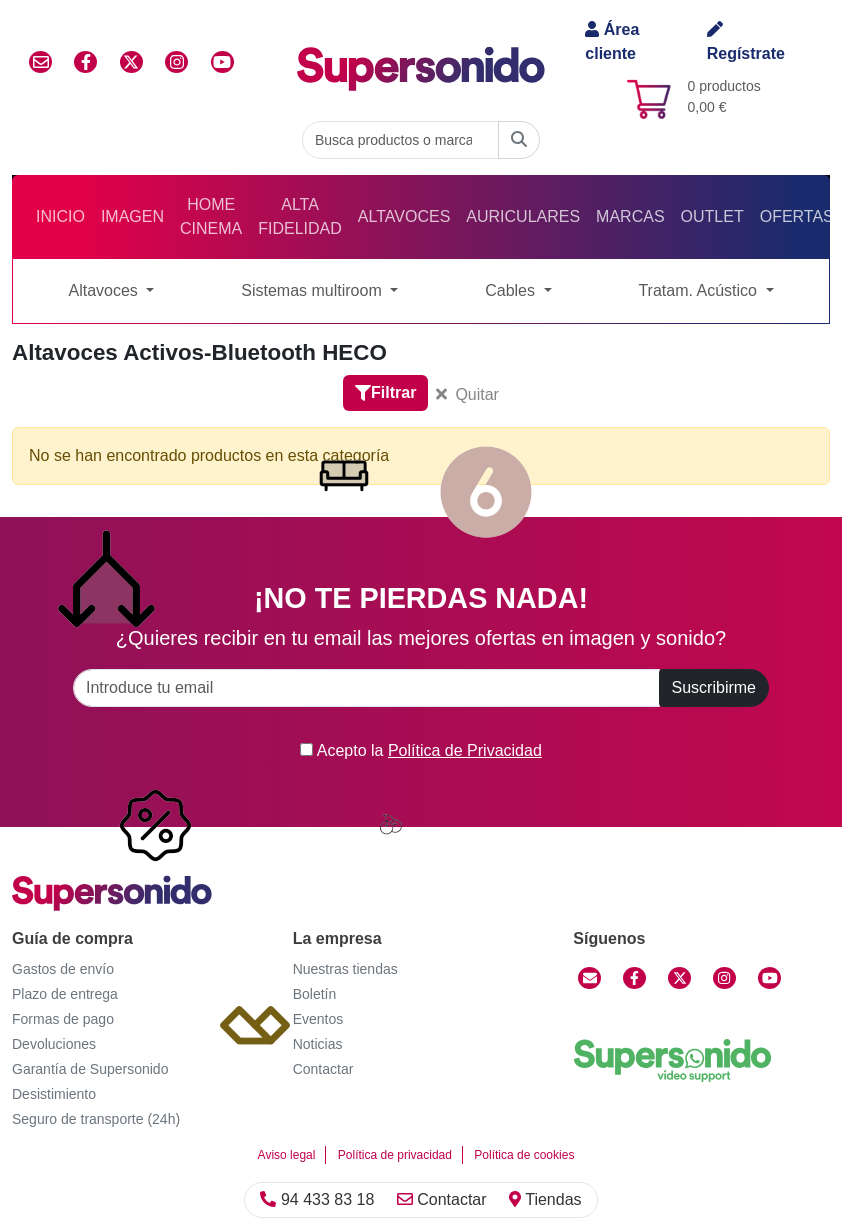 The height and width of the screenshot is (1228, 842). What do you see at coordinates (155, 825) in the screenshot?
I see `view available discounts or promotions` at bounding box center [155, 825].